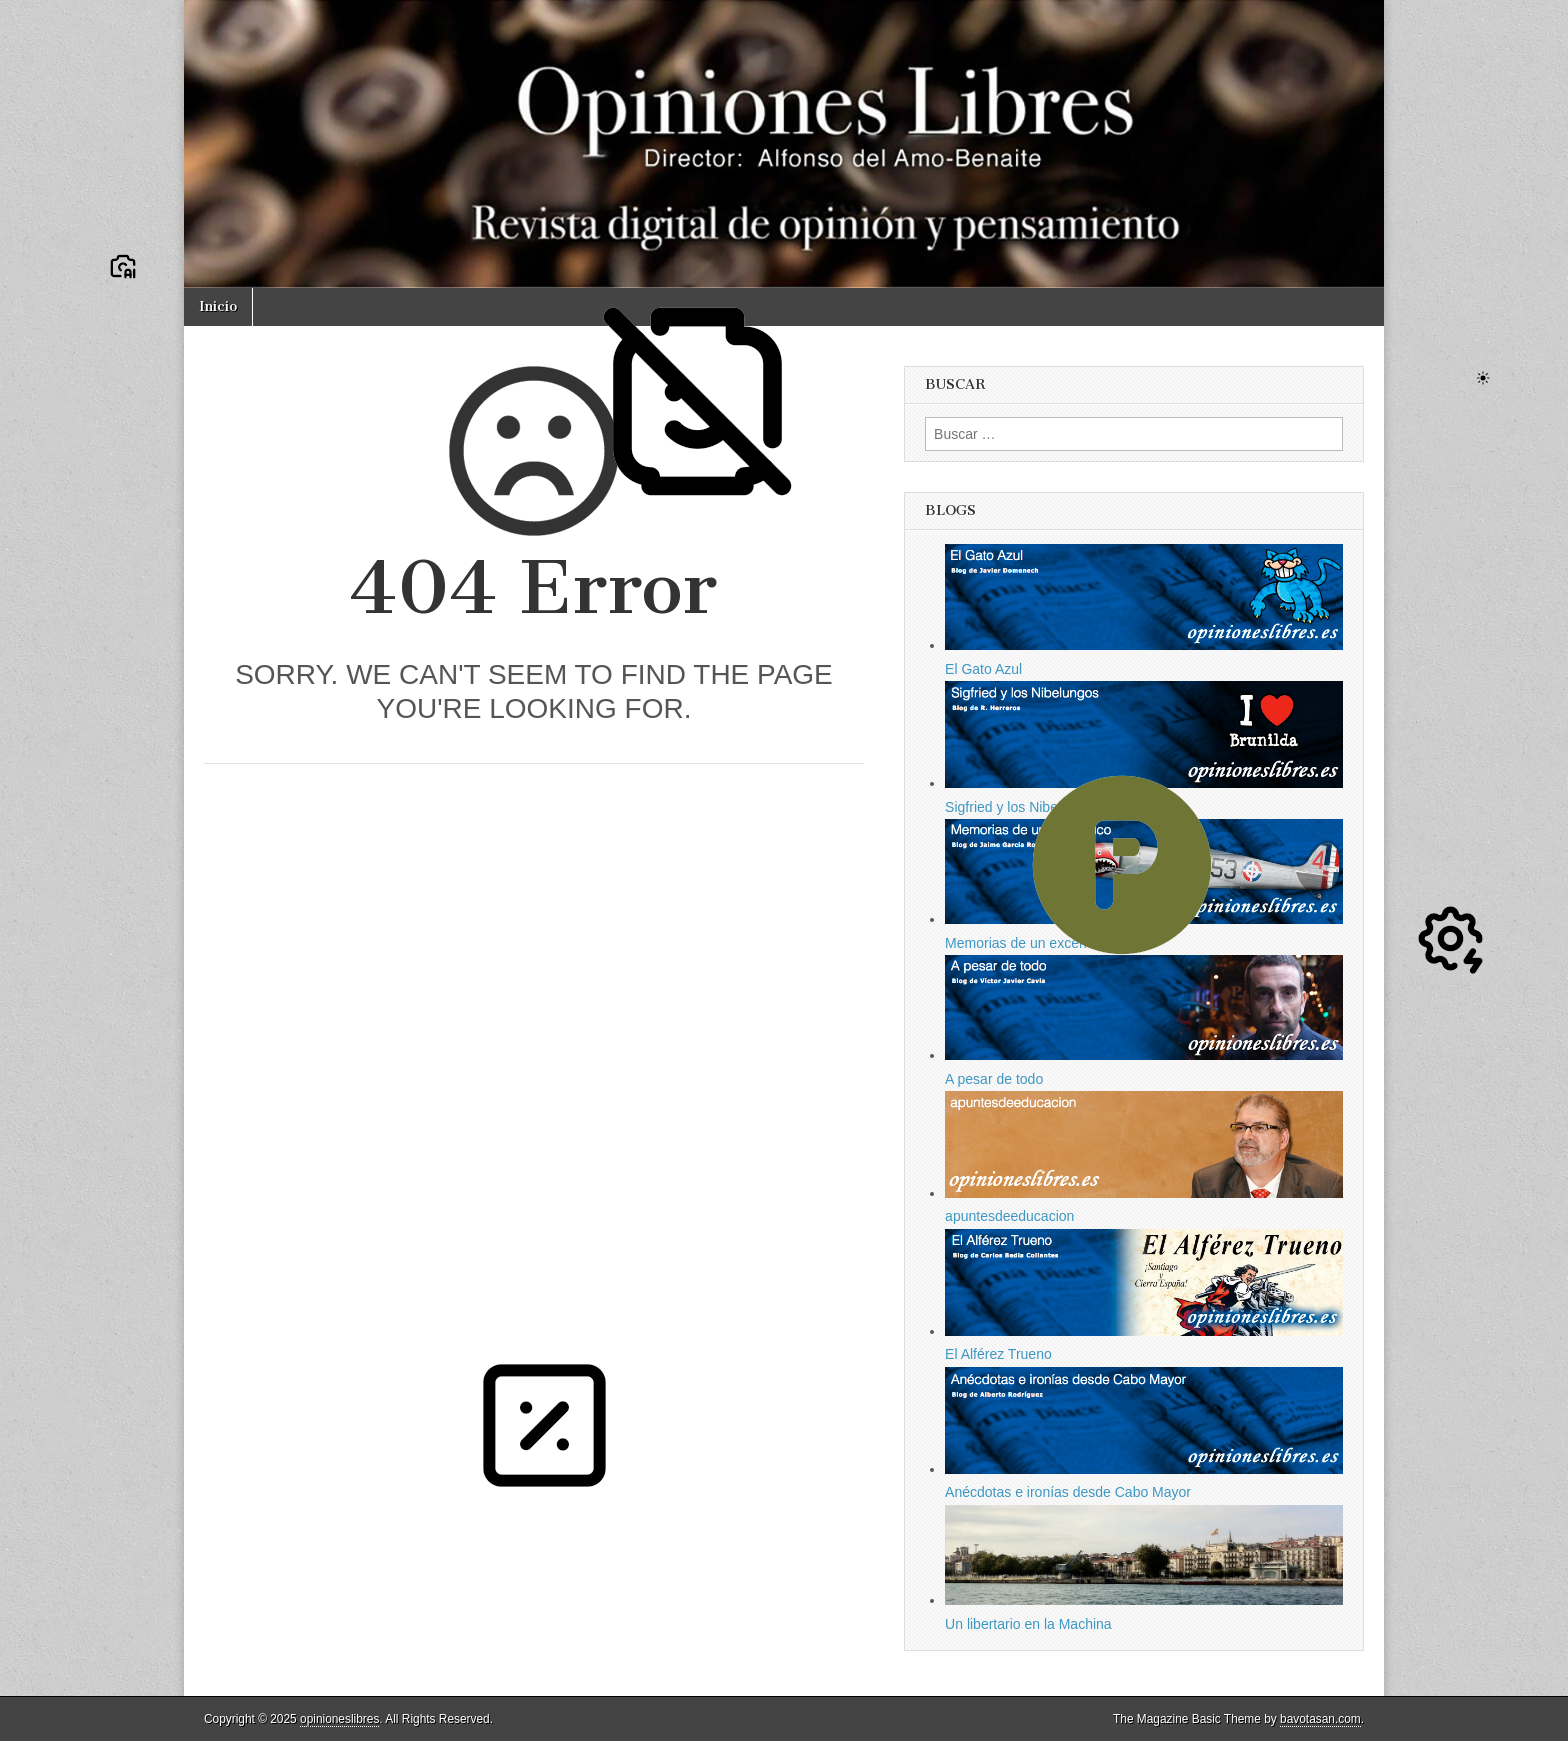 The image size is (1568, 1741). Describe the element at coordinates (1483, 378) in the screenshot. I see `increase screen brightness` at that location.